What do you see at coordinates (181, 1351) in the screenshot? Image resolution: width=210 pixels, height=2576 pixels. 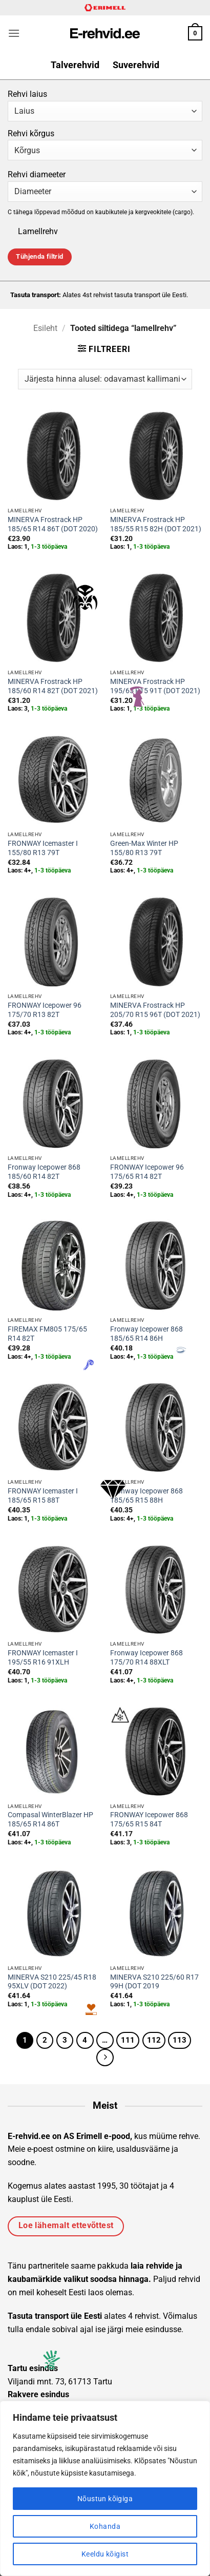 I see `access beauty or makeup settings` at bounding box center [181, 1351].